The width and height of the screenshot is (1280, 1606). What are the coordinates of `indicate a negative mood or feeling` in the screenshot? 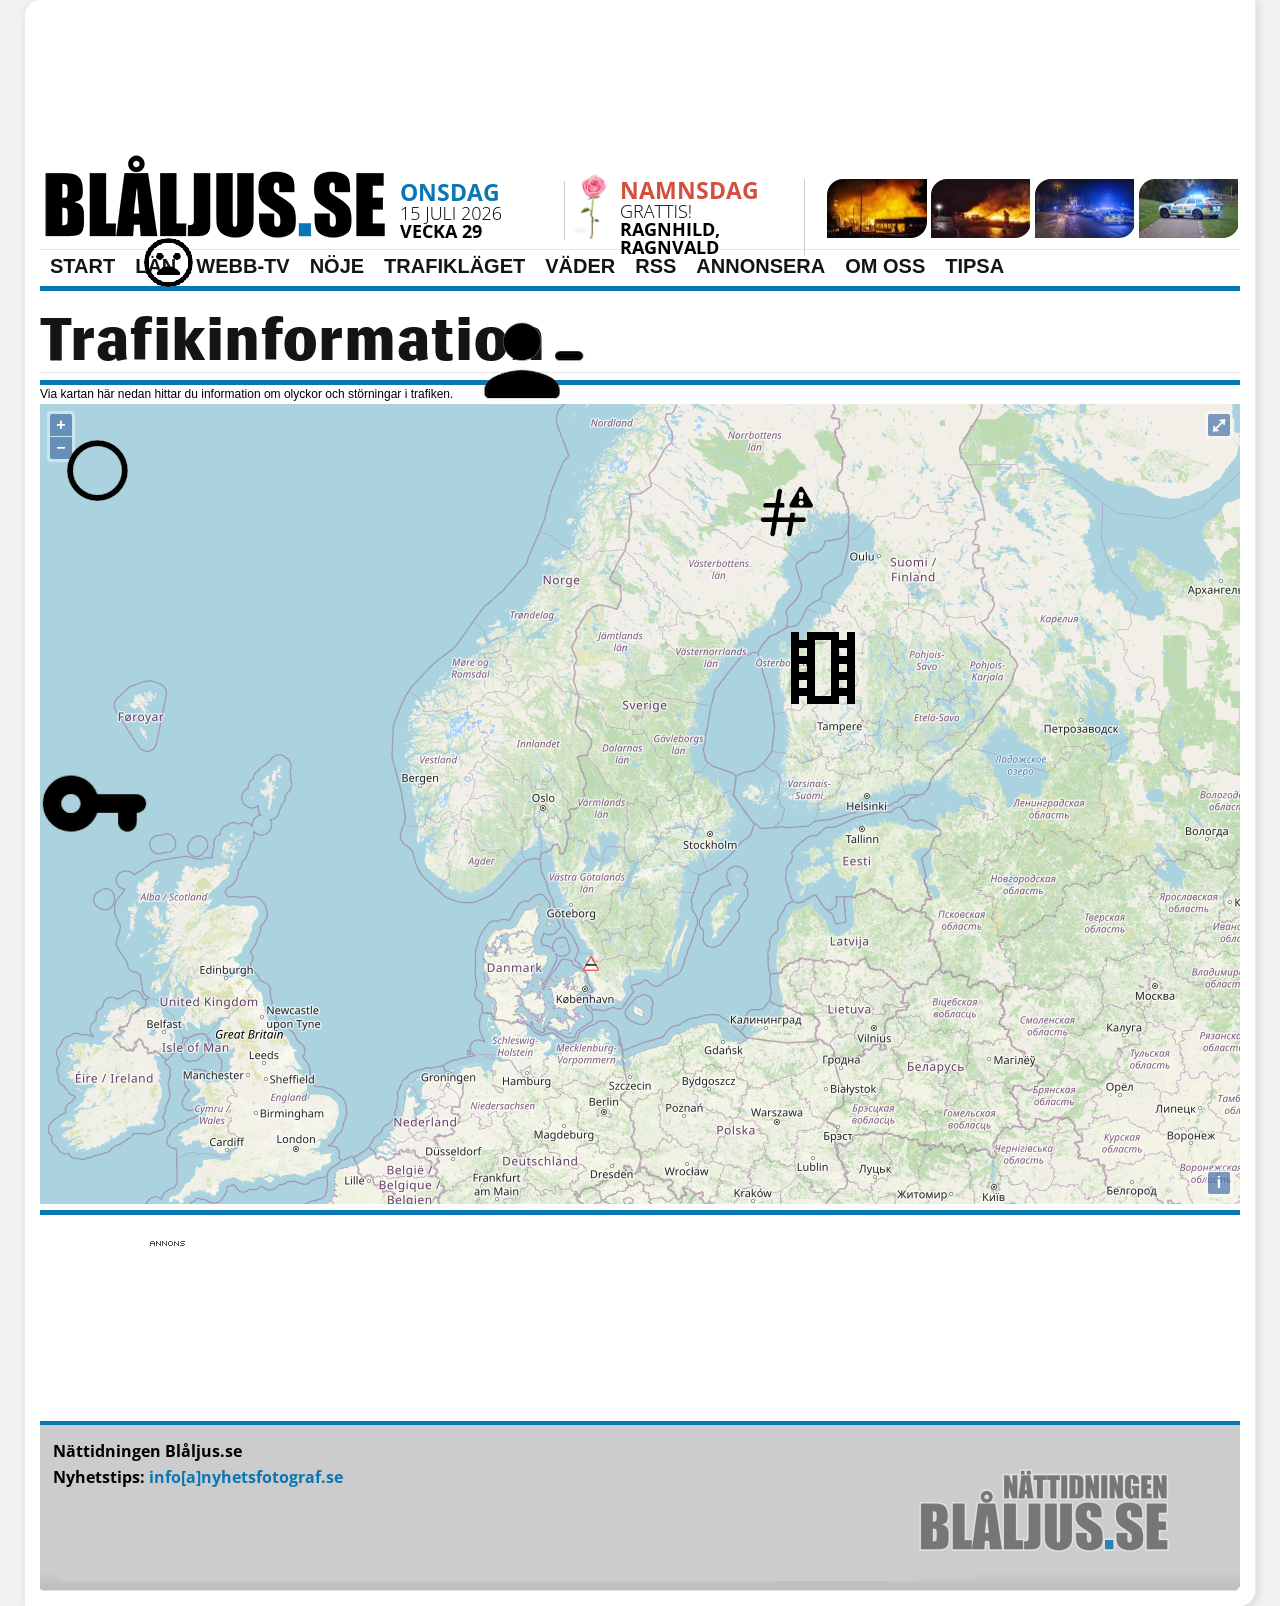 It's located at (168, 262).